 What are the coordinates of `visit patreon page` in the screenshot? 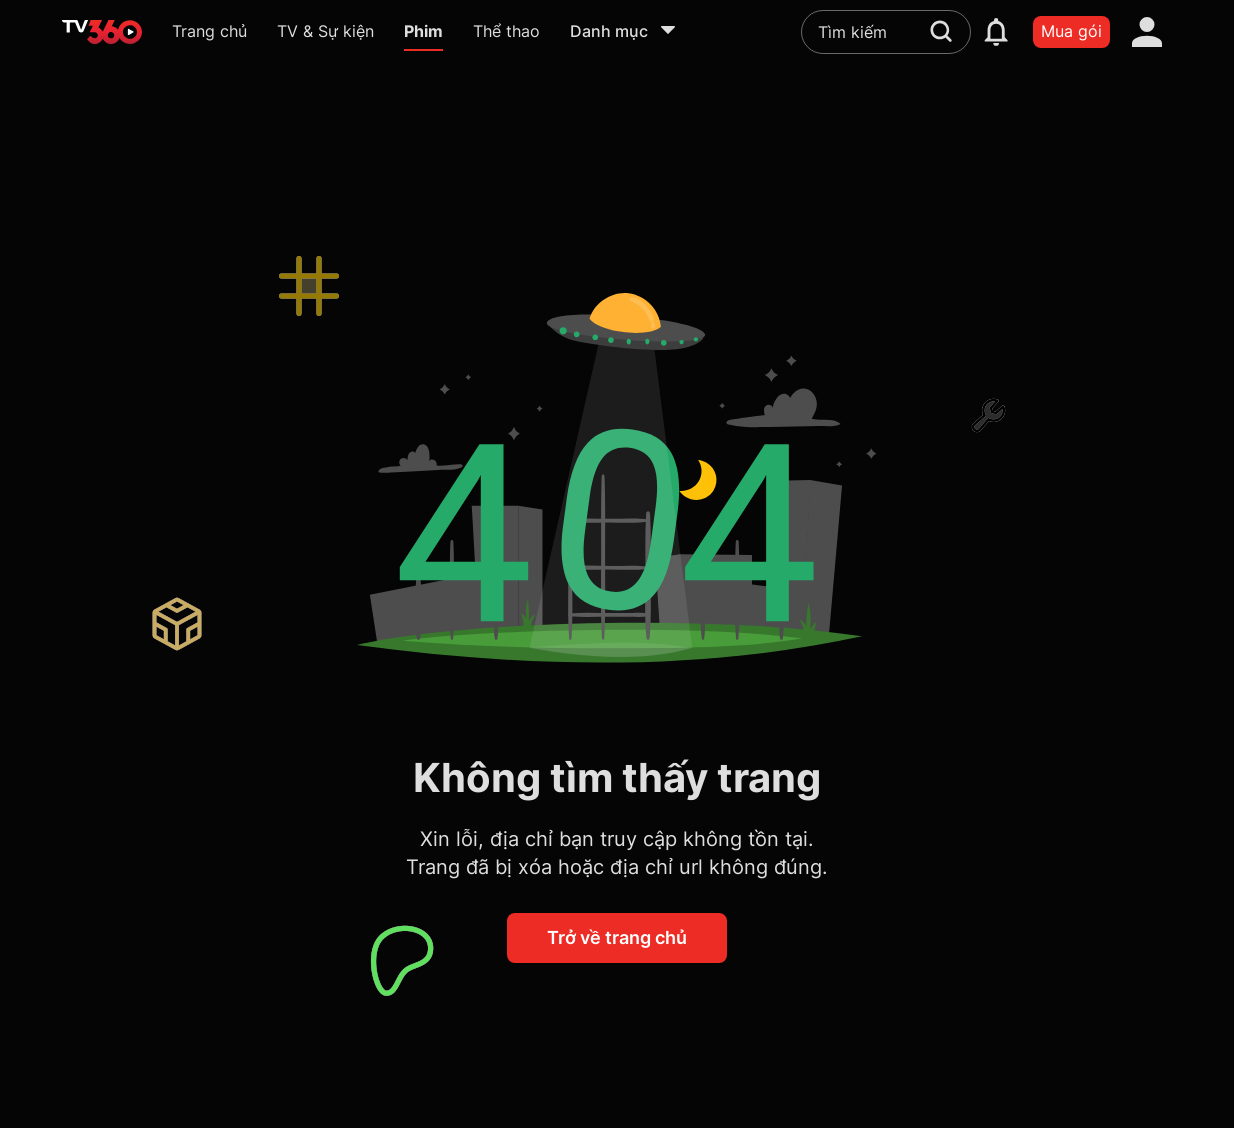 It's located at (399, 959).